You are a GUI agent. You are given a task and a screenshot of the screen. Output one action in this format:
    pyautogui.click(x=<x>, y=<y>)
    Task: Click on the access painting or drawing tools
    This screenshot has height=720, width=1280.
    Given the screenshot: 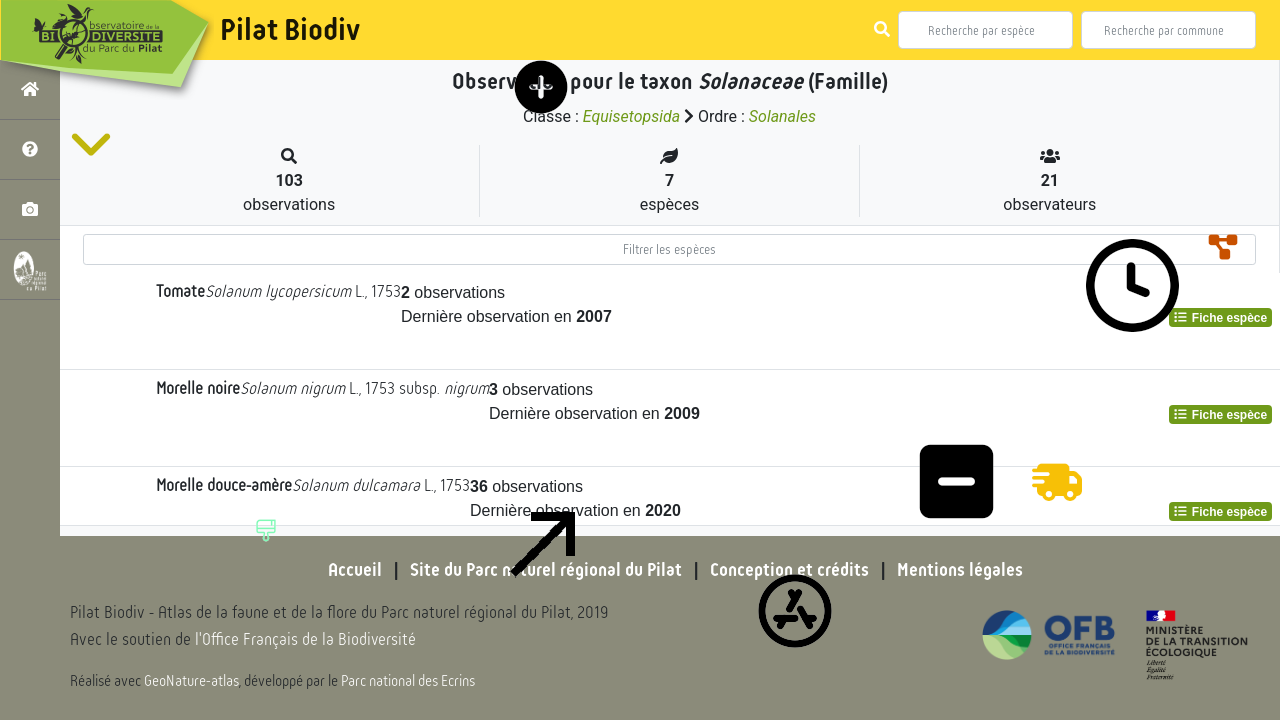 What is the action you would take?
    pyautogui.click(x=266, y=530)
    